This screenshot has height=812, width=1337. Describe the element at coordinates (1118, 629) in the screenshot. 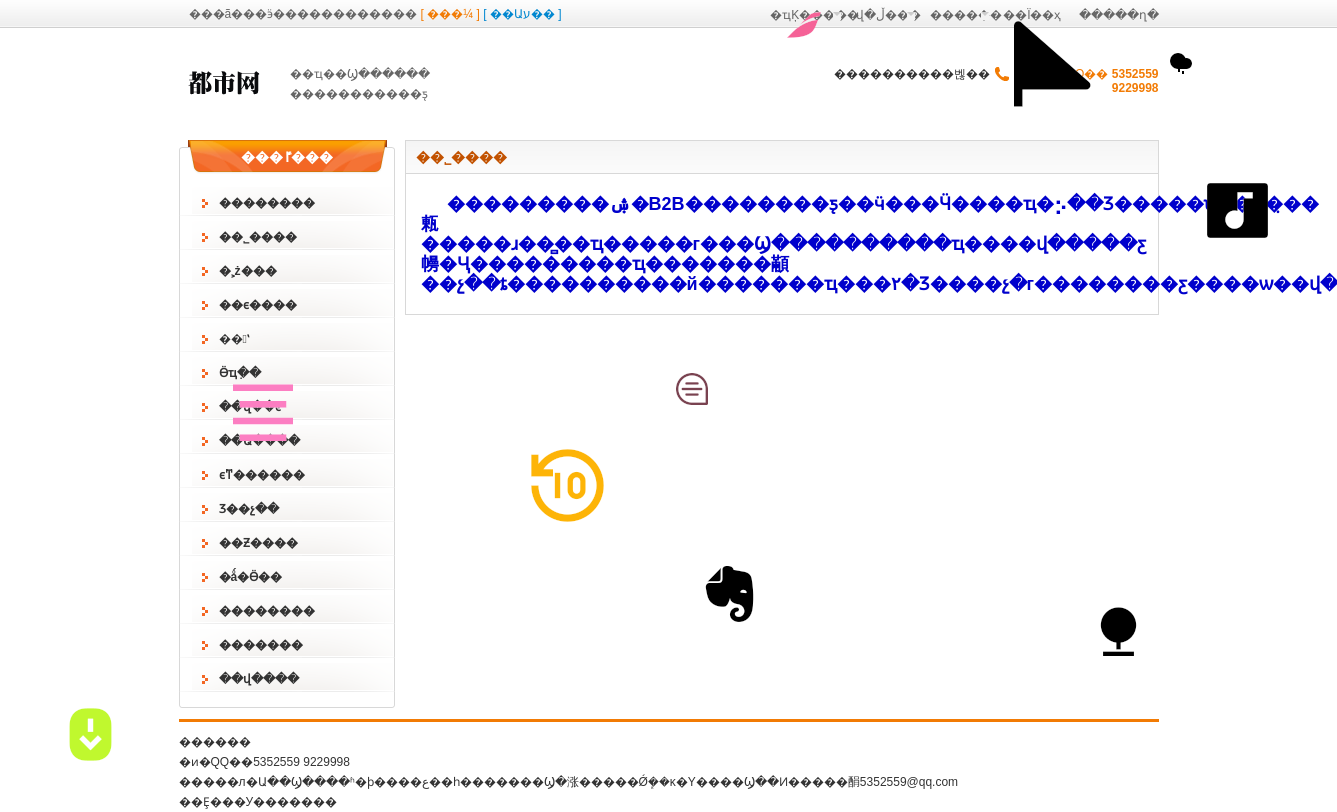

I see `view pinned location on map` at that location.